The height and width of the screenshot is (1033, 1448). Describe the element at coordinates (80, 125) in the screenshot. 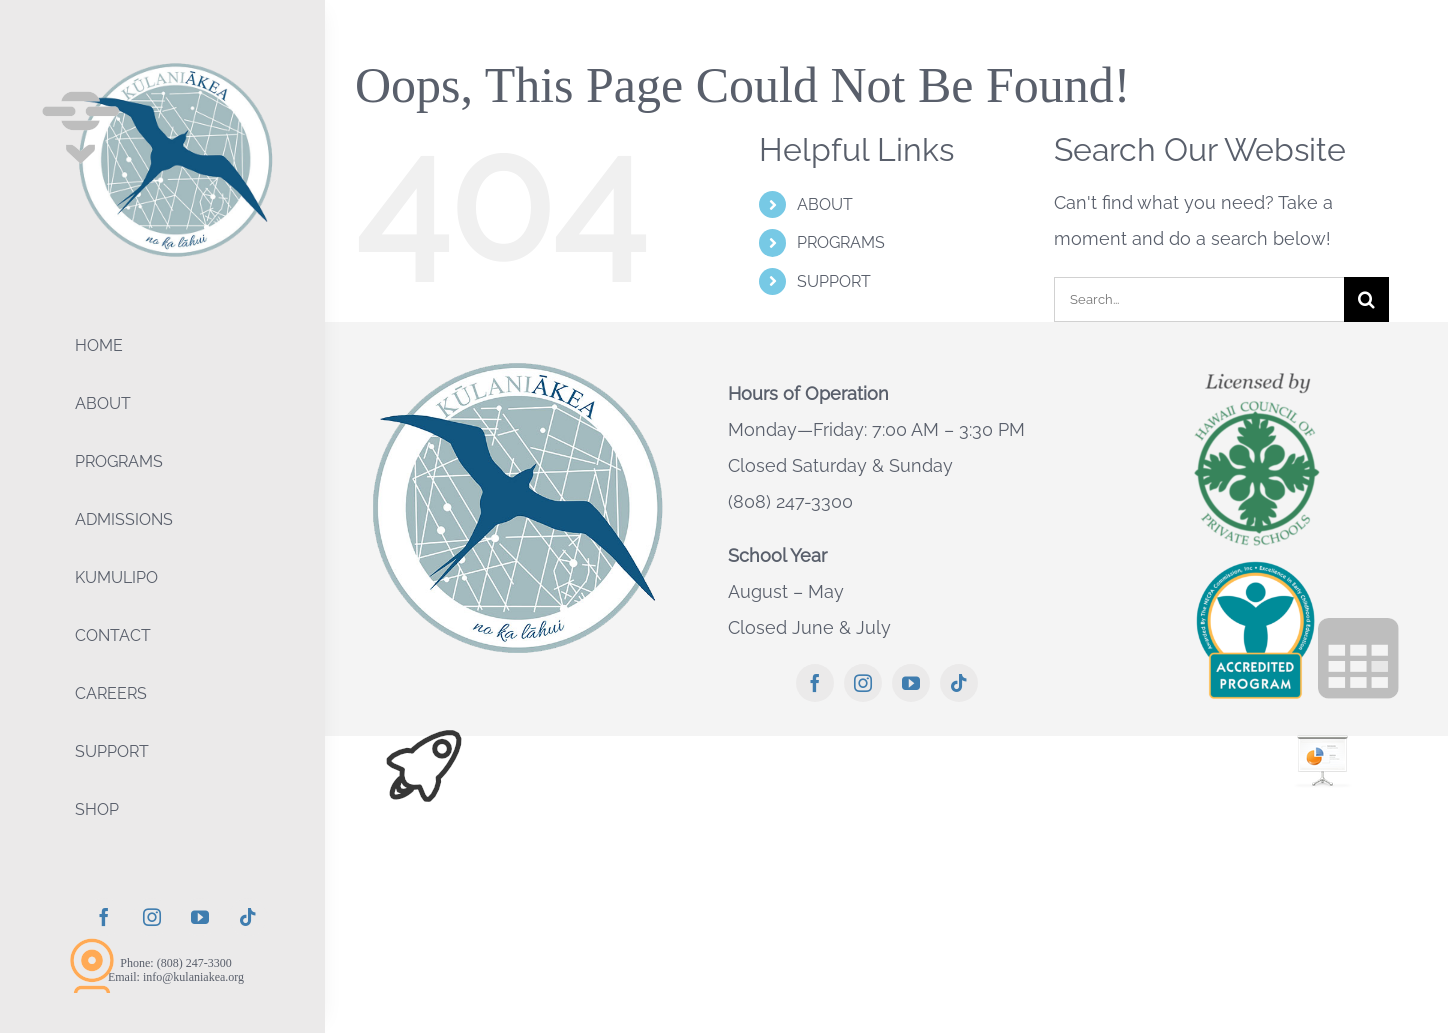

I see `insert a hyperlink into text or document` at that location.